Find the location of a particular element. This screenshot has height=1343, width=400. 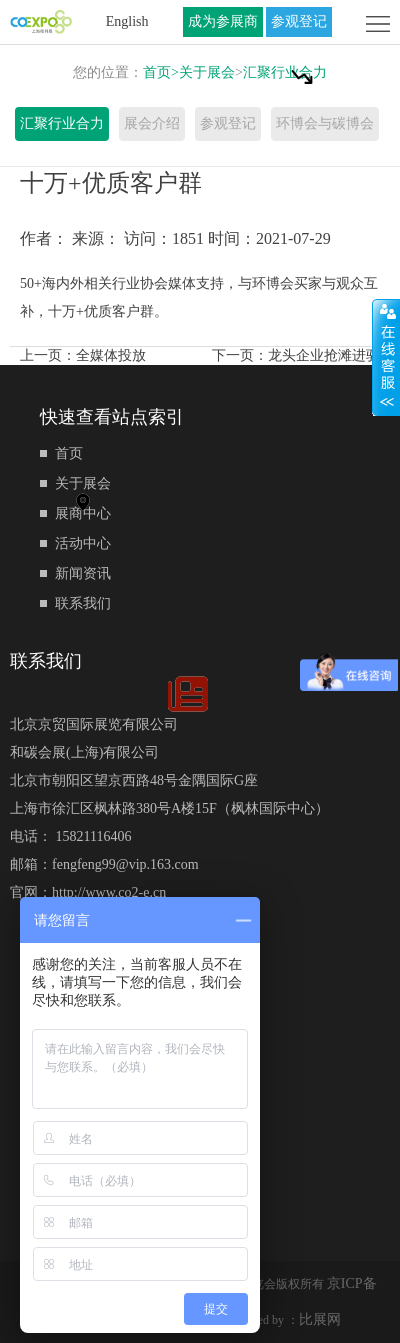

indicates a downward trend or decline is located at coordinates (302, 77).